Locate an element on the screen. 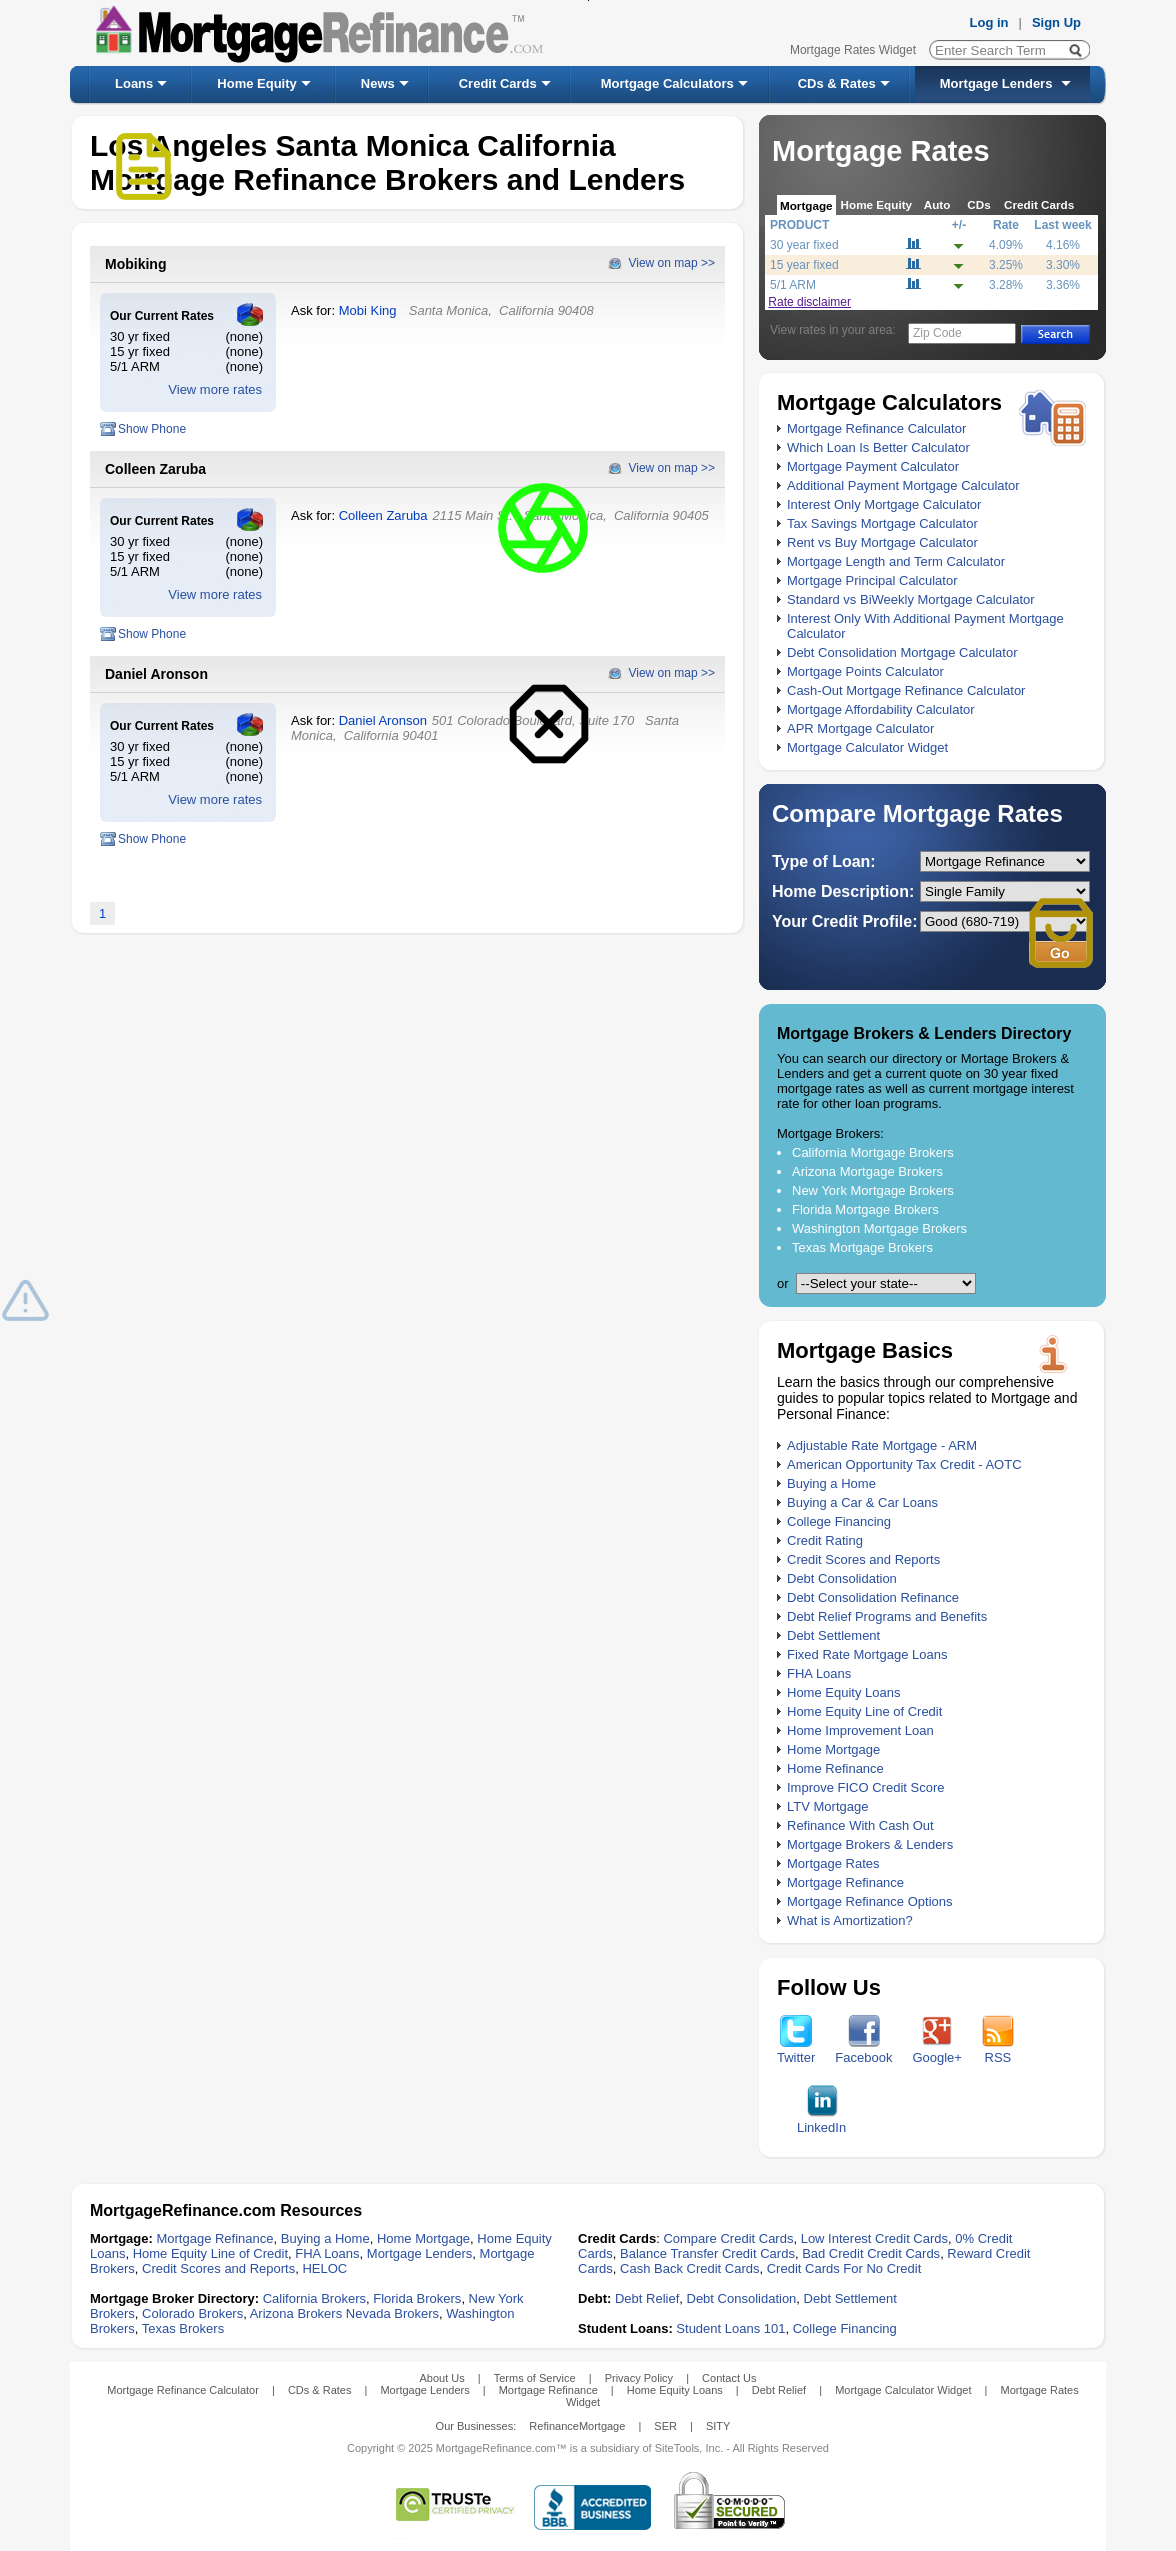 The image size is (1176, 2551). adjust camera aperture settings is located at coordinates (543, 528).